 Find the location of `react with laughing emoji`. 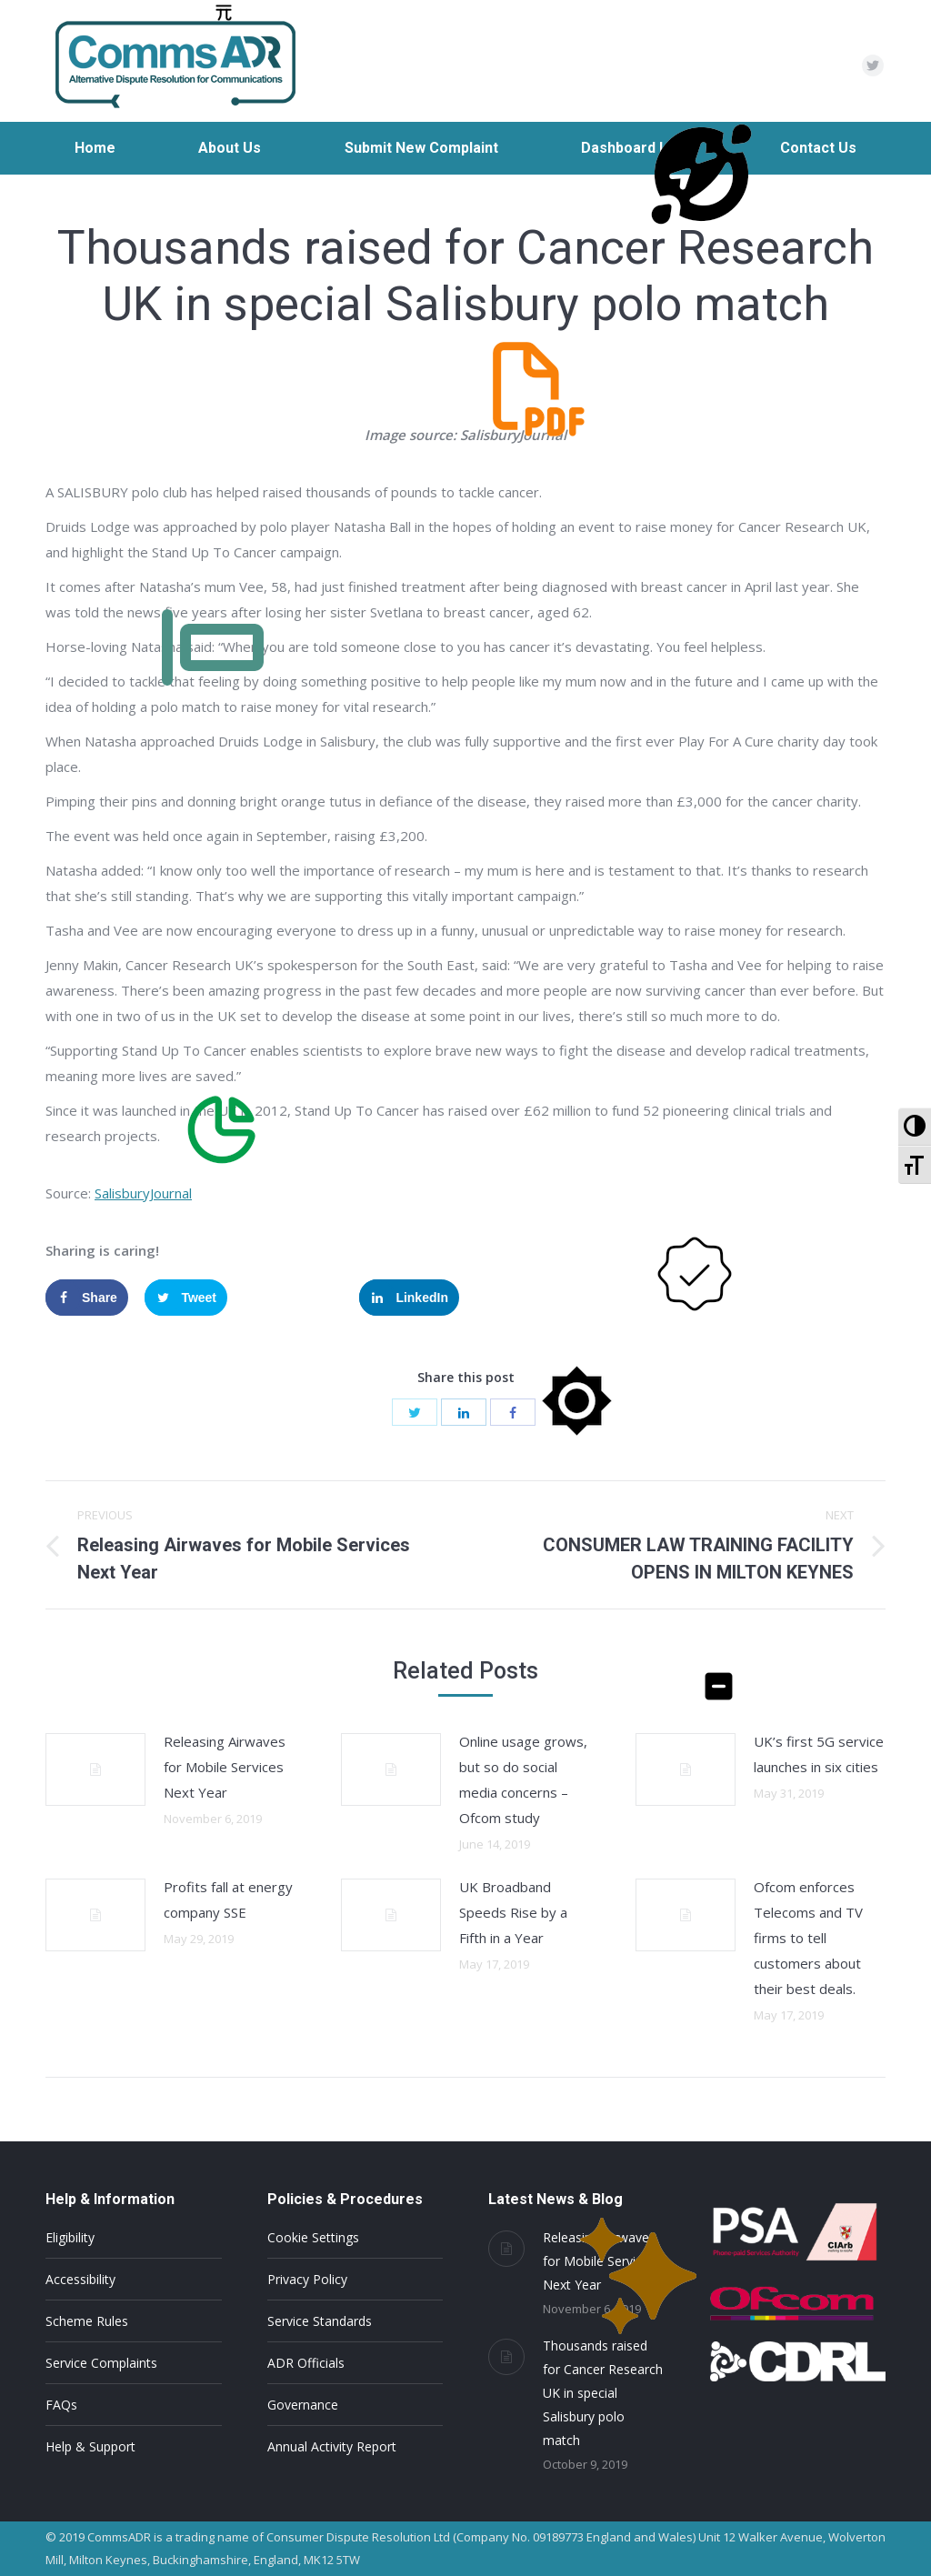

react with laughing emoji is located at coordinates (701, 174).